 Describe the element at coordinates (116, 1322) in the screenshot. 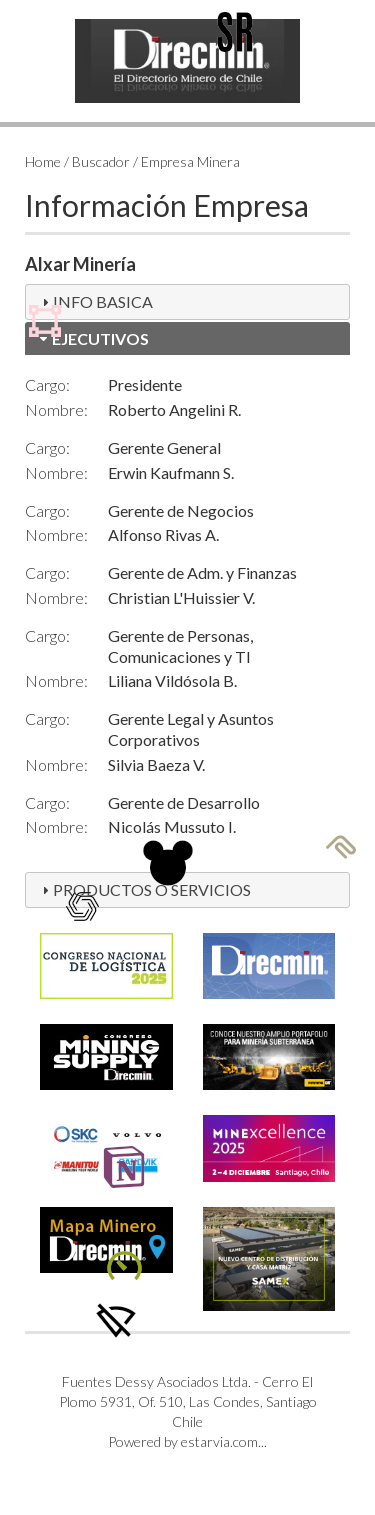

I see `indicates wifi is disabled or disconnected` at that location.